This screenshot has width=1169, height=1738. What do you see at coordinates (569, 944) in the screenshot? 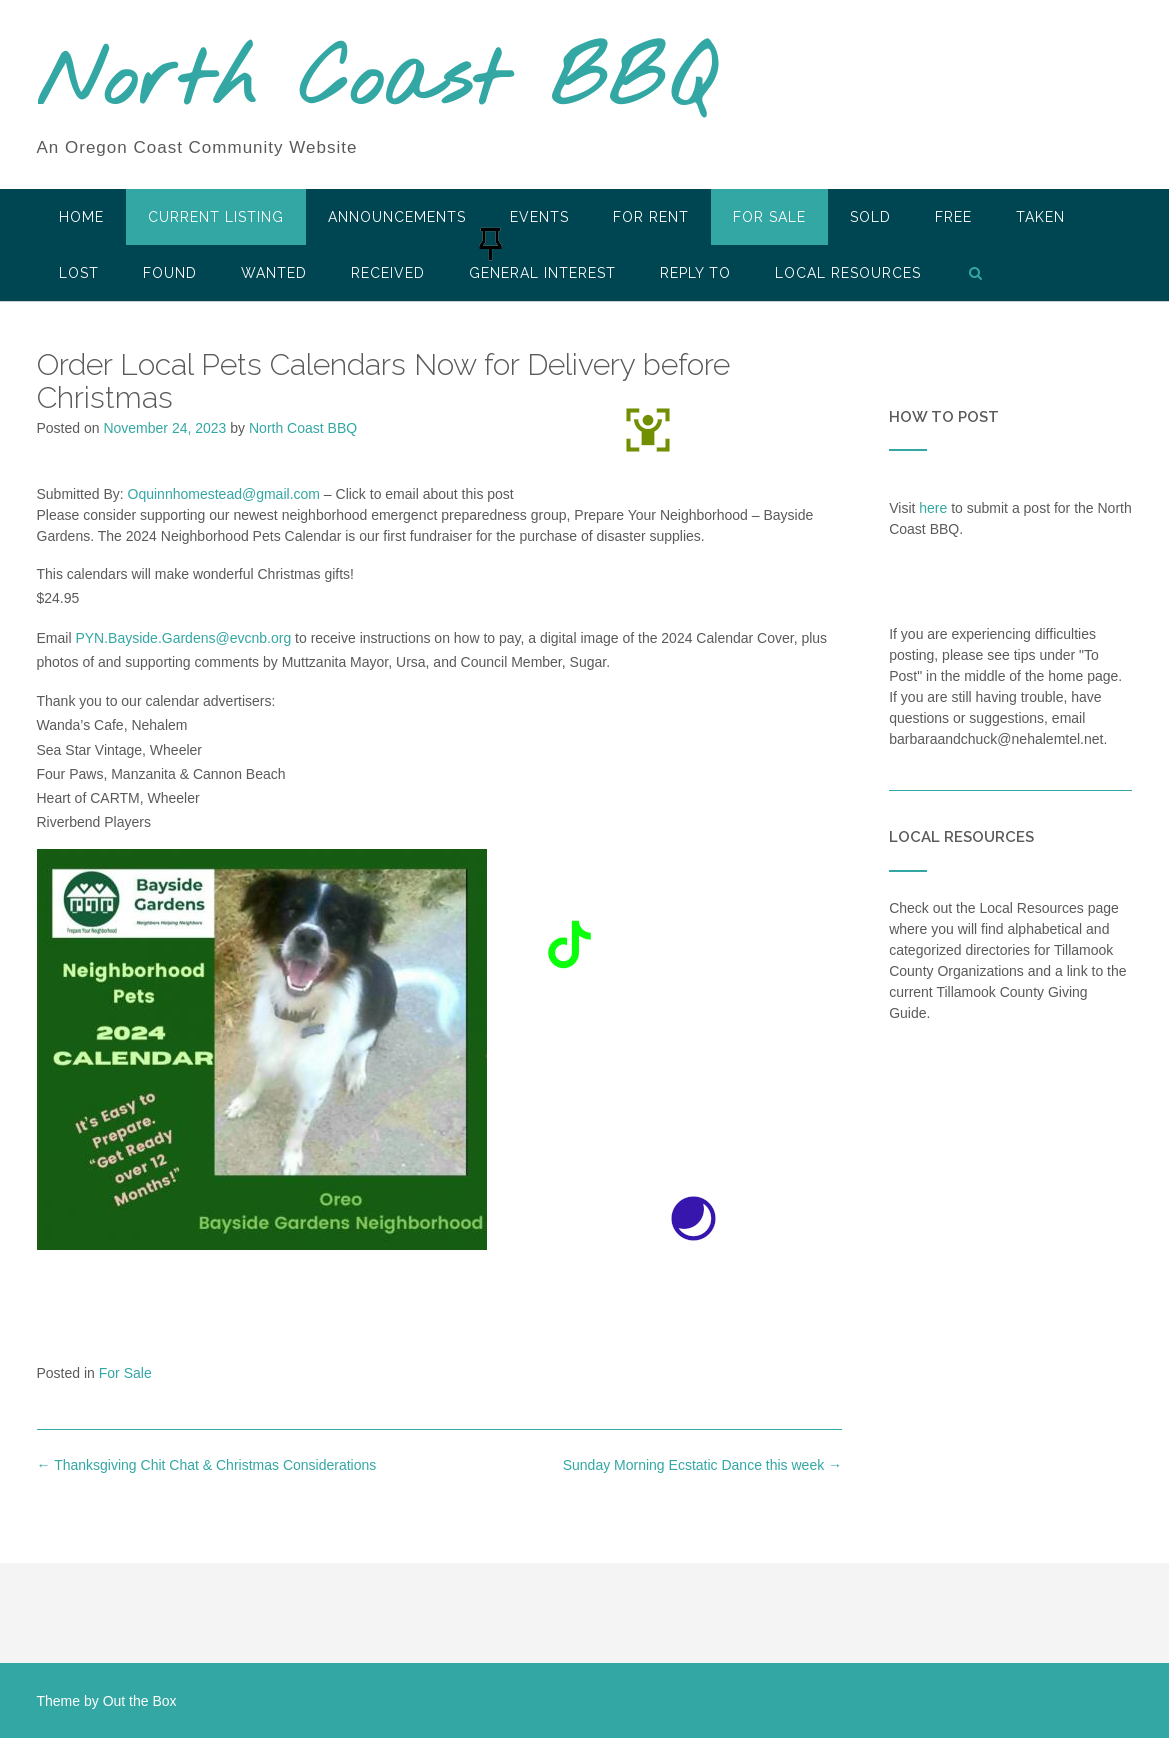
I see `open the TikTok app` at bounding box center [569, 944].